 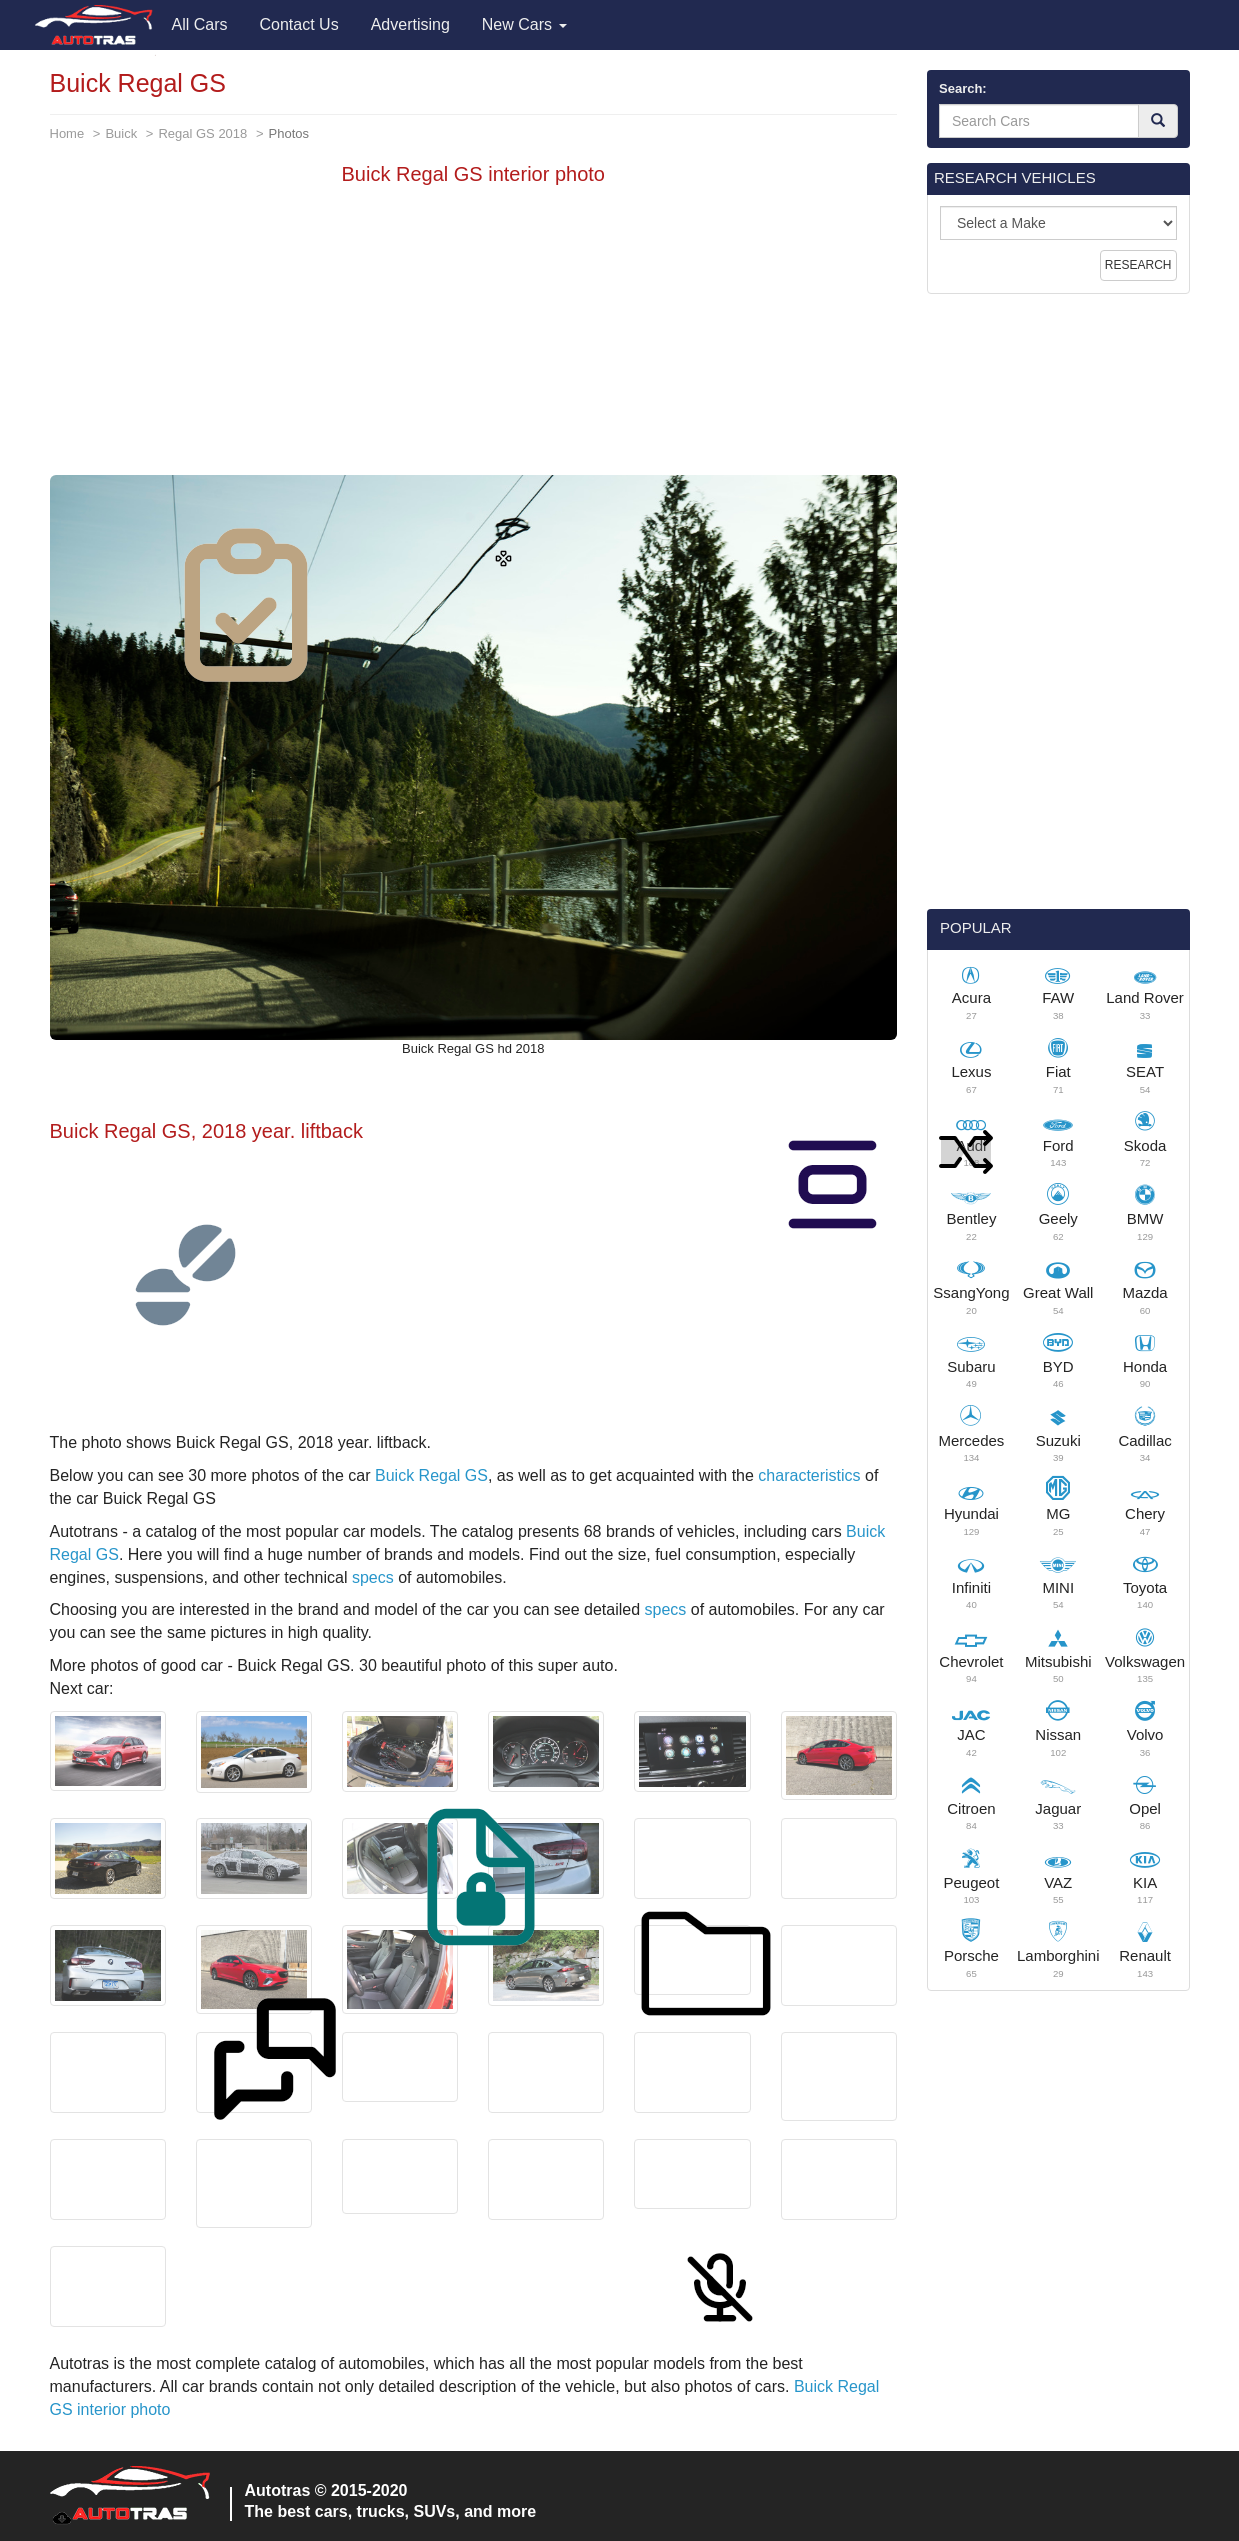 What do you see at coordinates (246, 605) in the screenshot?
I see `mark task as complete` at bounding box center [246, 605].